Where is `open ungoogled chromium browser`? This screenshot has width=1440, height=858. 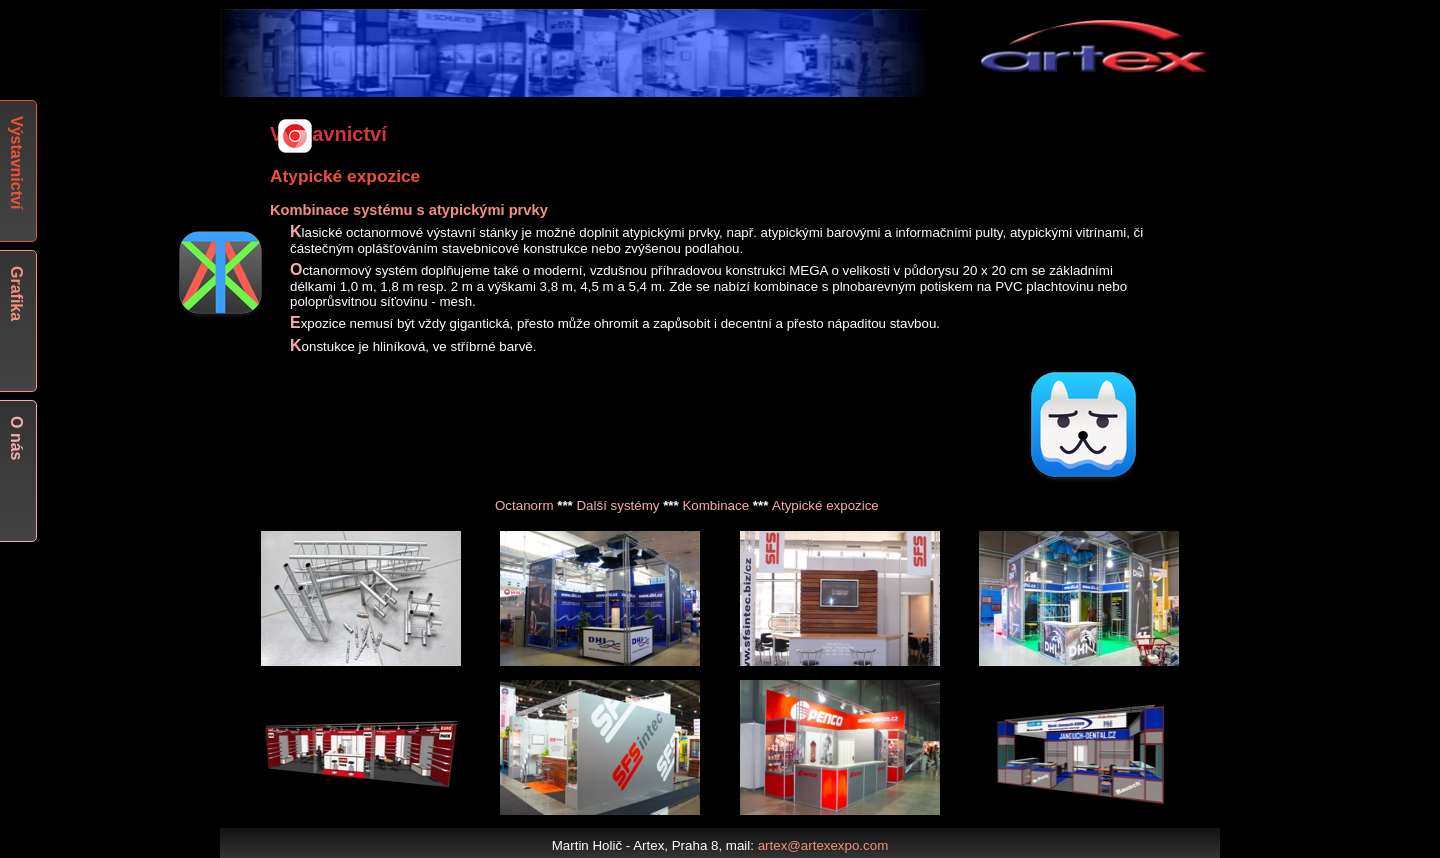
open ungoogled chromium browser is located at coordinates (295, 136).